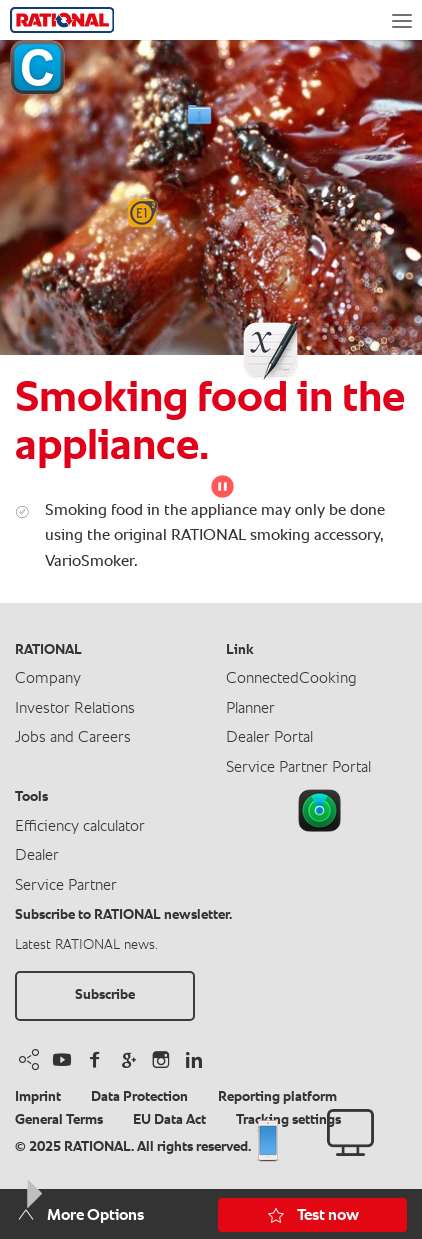  What do you see at coordinates (270, 349) in the screenshot?
I see `open xournal note-taking app` at bounding box center [270, 349].